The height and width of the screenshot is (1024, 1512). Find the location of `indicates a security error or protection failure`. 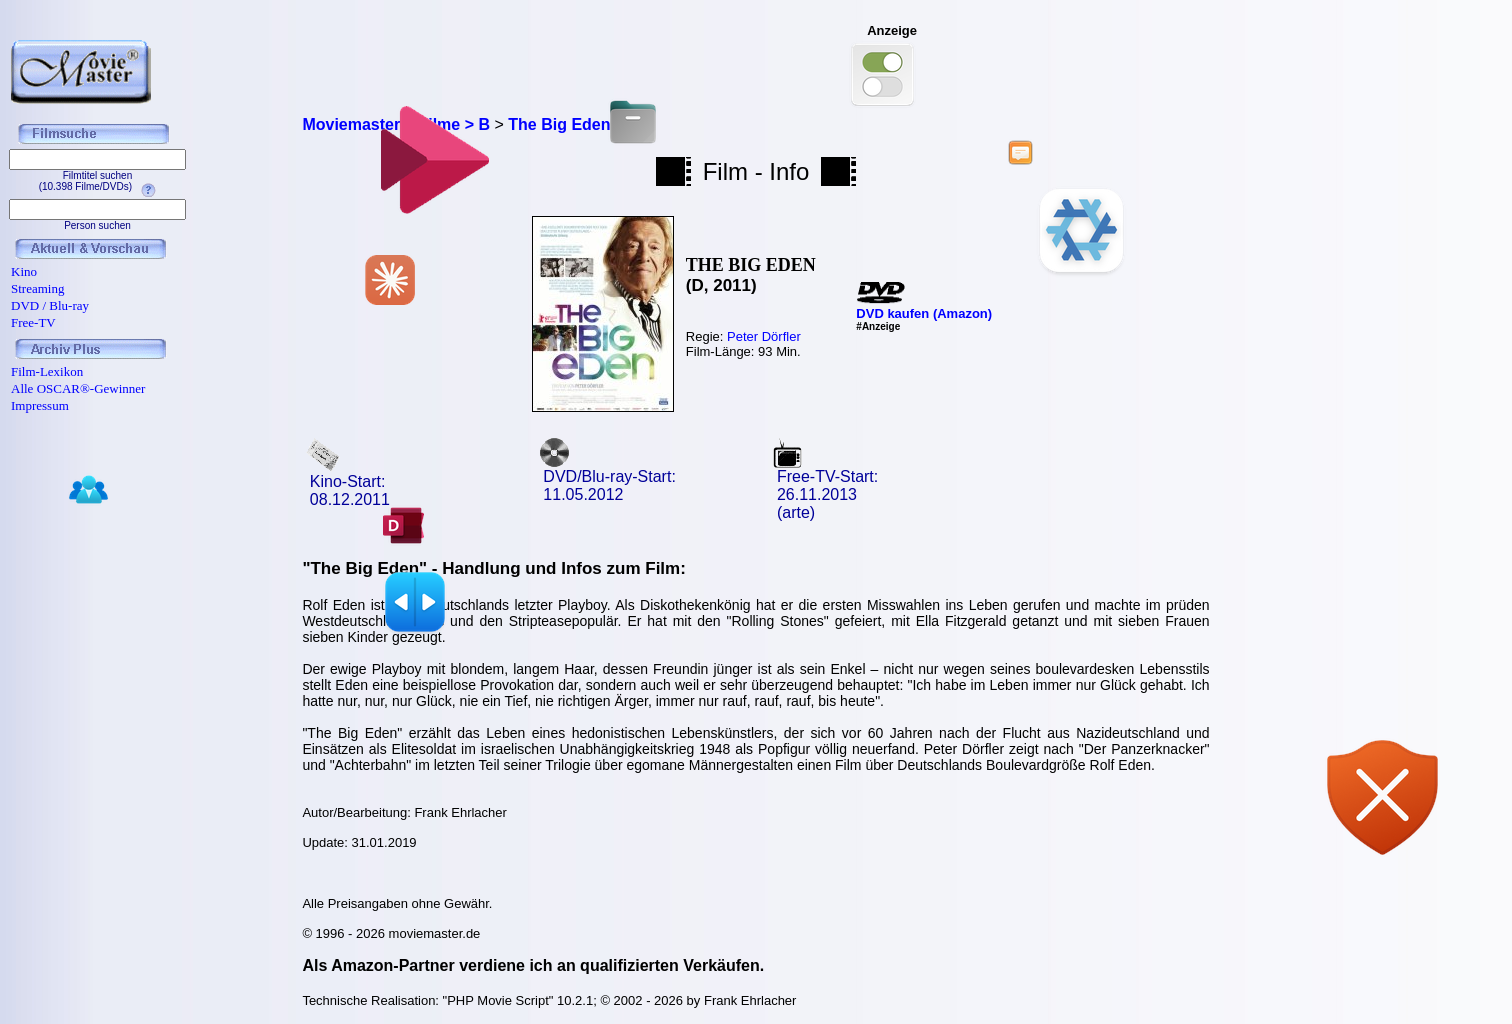

indicates a security error or protection failure is located at coordinates (1382, 797).